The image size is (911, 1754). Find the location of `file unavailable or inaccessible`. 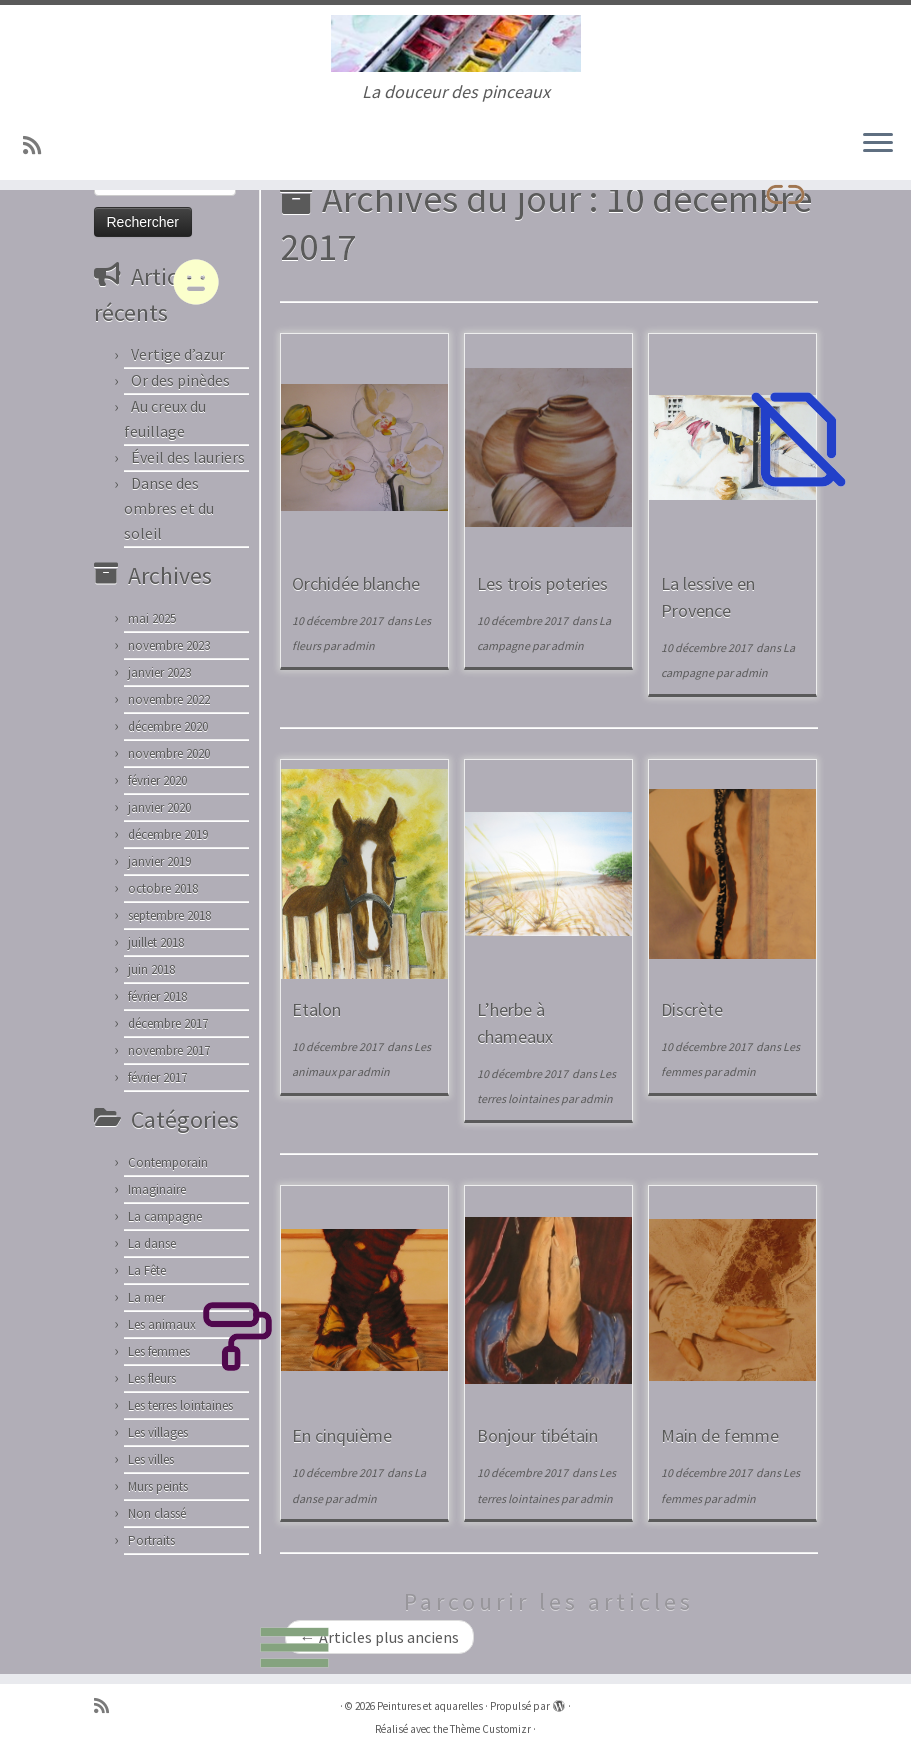

file unavailable or inaccessible is located at coordinates (798, 439).